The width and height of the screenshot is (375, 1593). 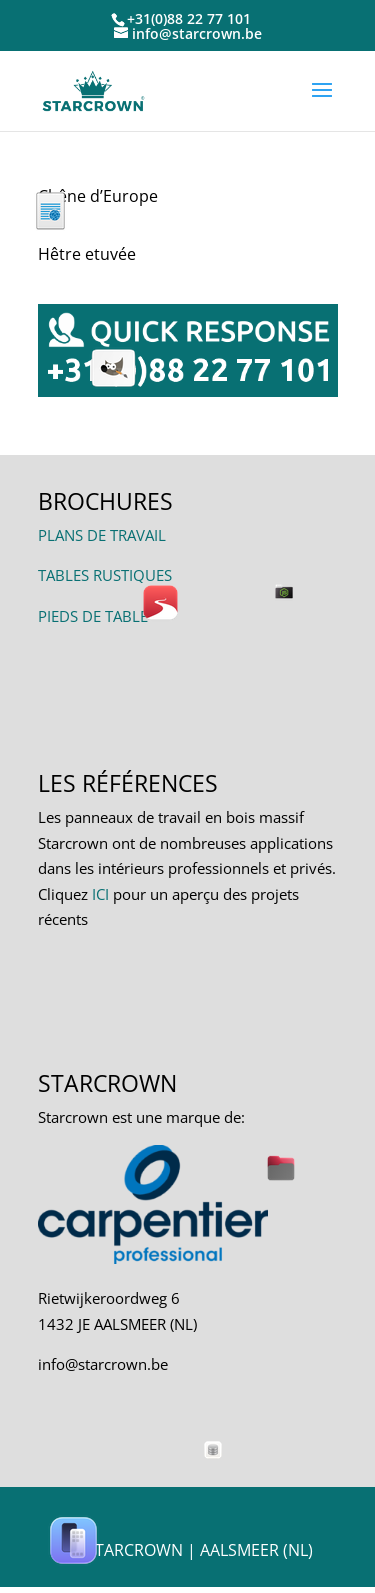 What do you see at coordinates (281, 1168) in the screenshot?
I see `drop files here to move them into this folder` at bounding box center [281, 1168].